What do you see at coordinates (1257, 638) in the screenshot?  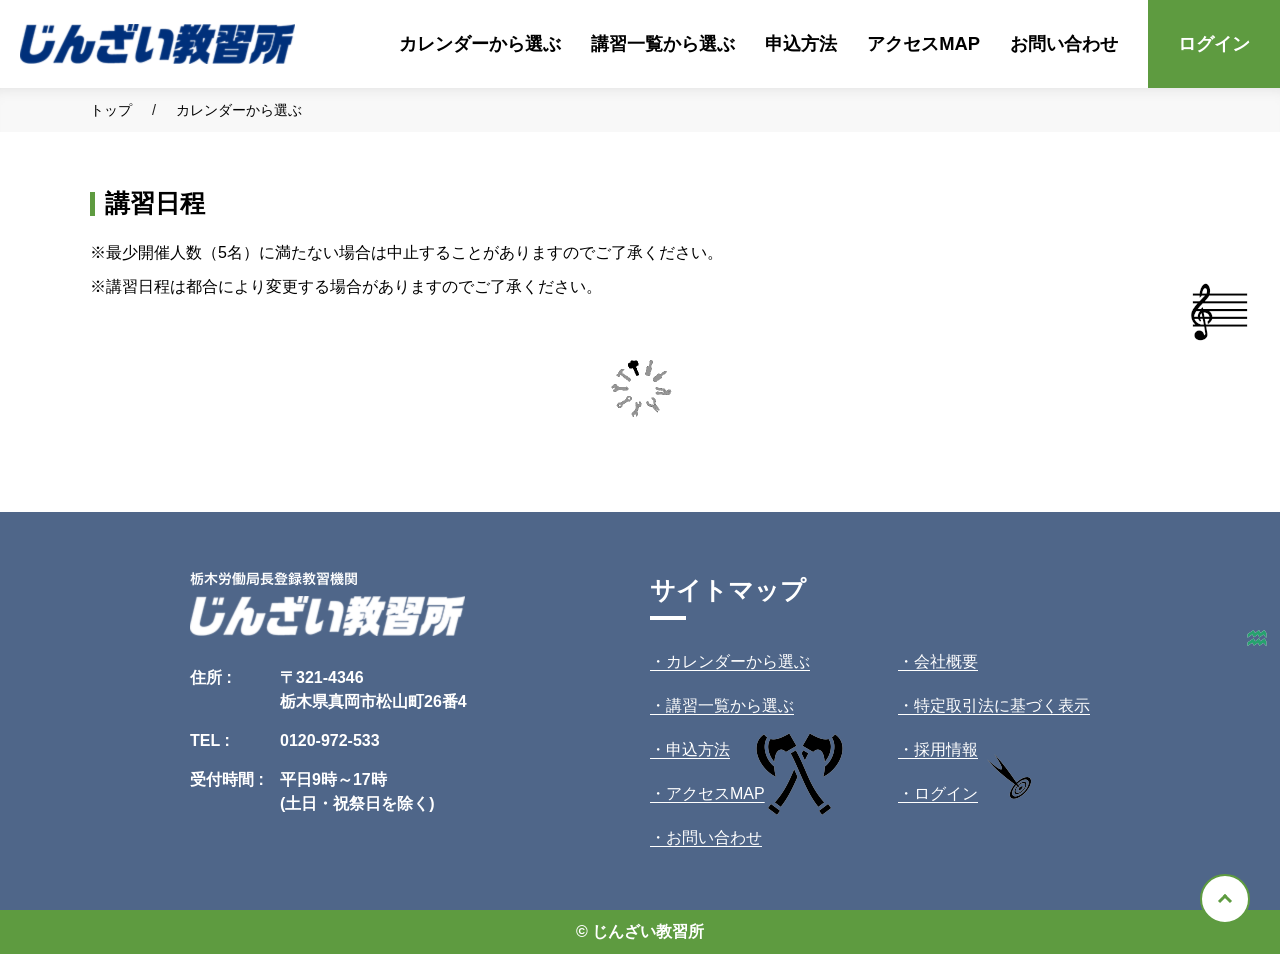 I see `aquarius zodiac sign indicator` at bounding box center [1257, 638].